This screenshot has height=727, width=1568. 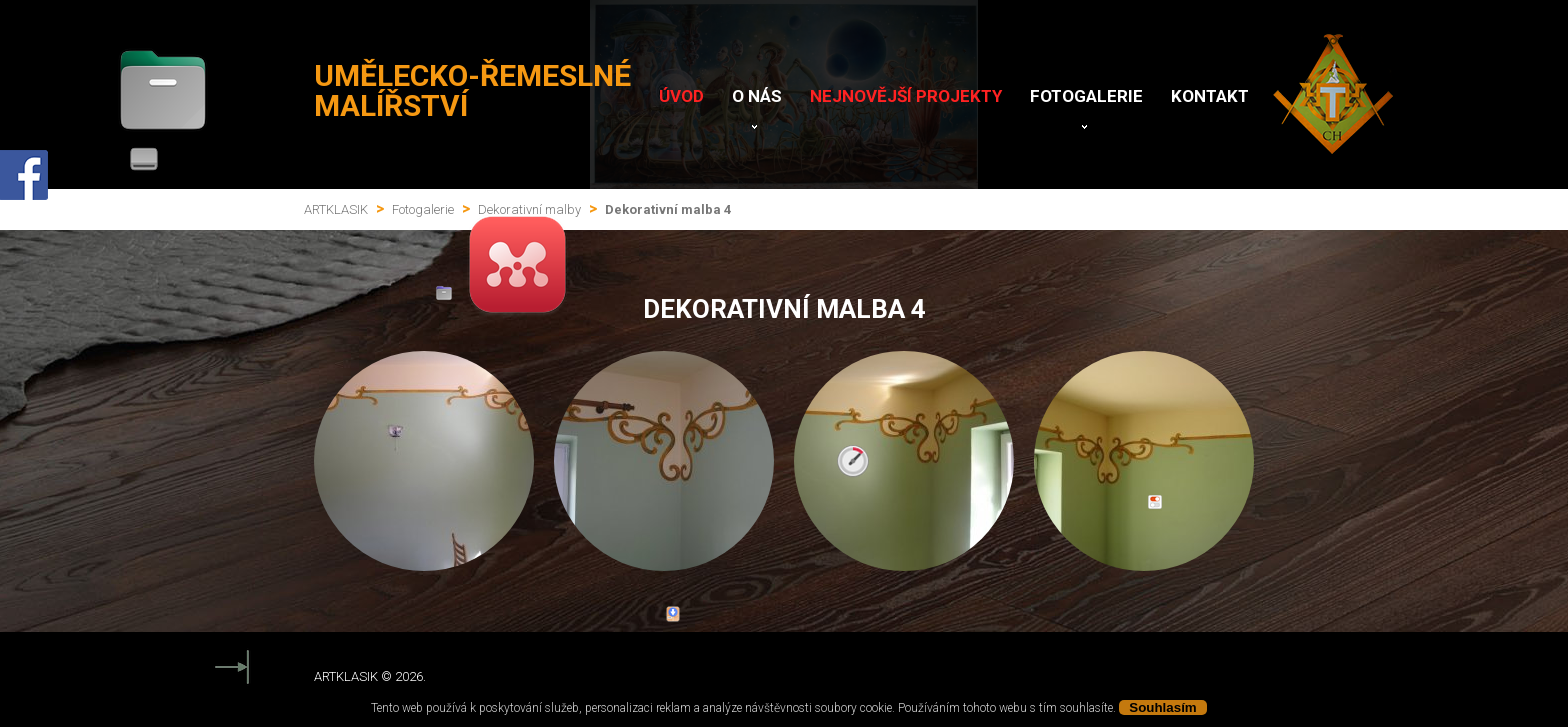 I want to click on downloading a package or software update, so click(x=673, y=614).